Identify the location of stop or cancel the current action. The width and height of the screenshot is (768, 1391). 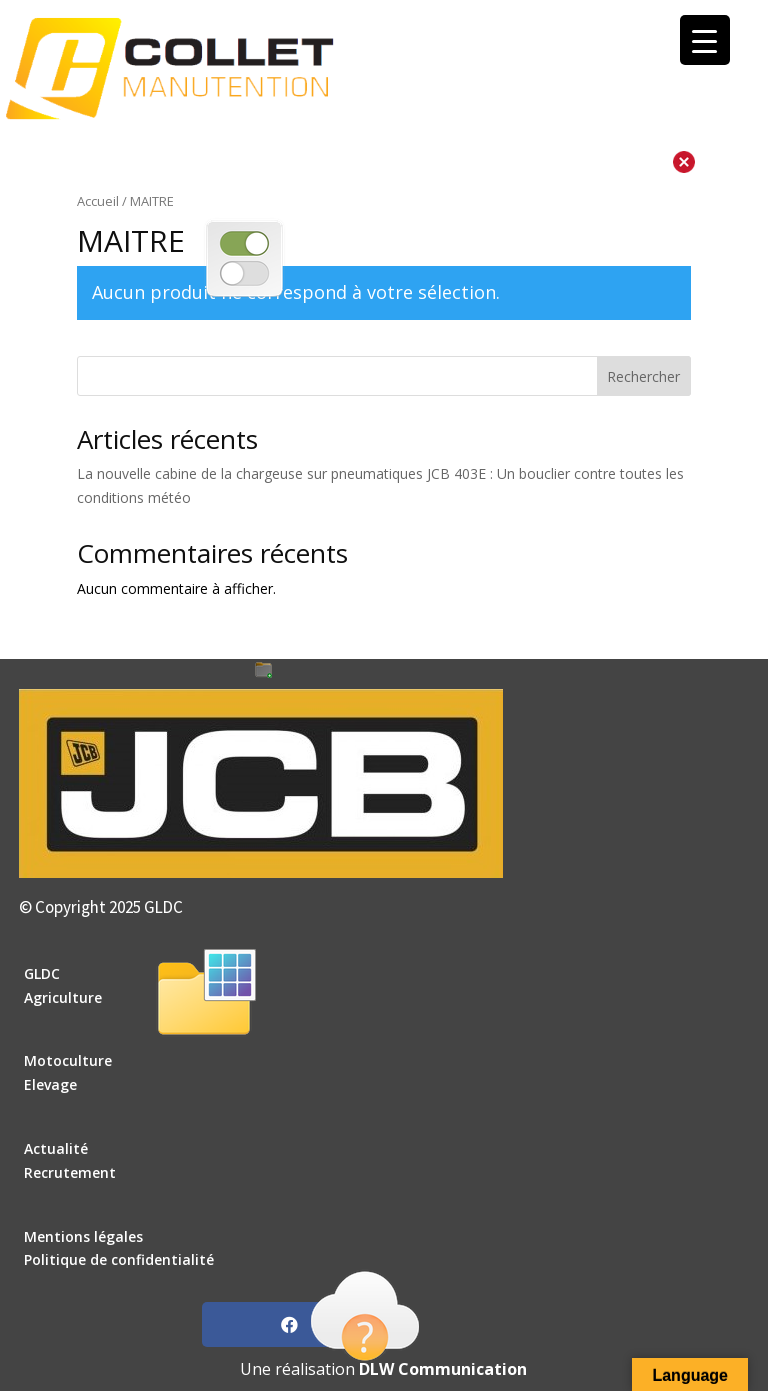
(684, 162).